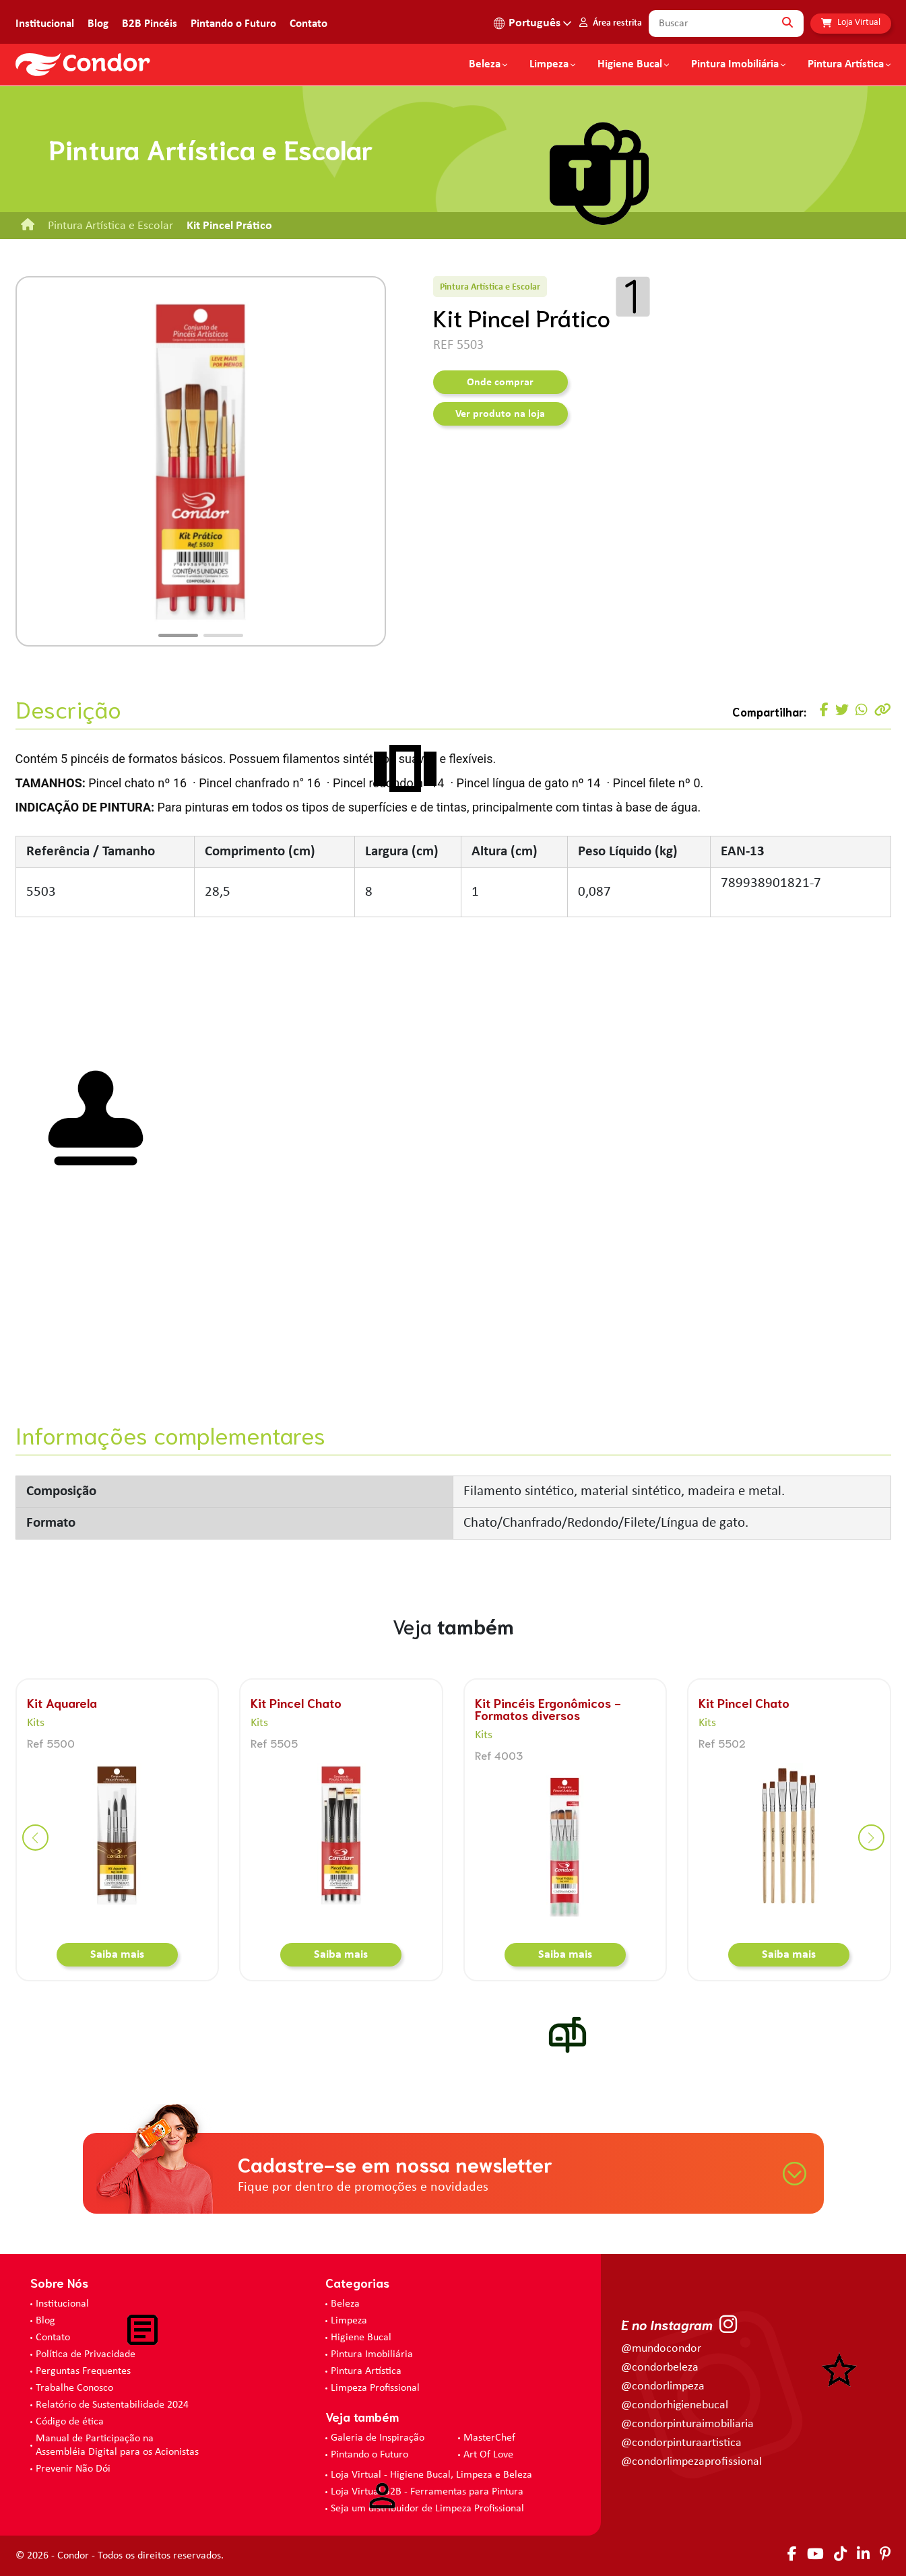  What do you see at coordinates (633, 296) in the screenshot?
I see `indicates first place or top ranking` at bounding box center [633, 296].